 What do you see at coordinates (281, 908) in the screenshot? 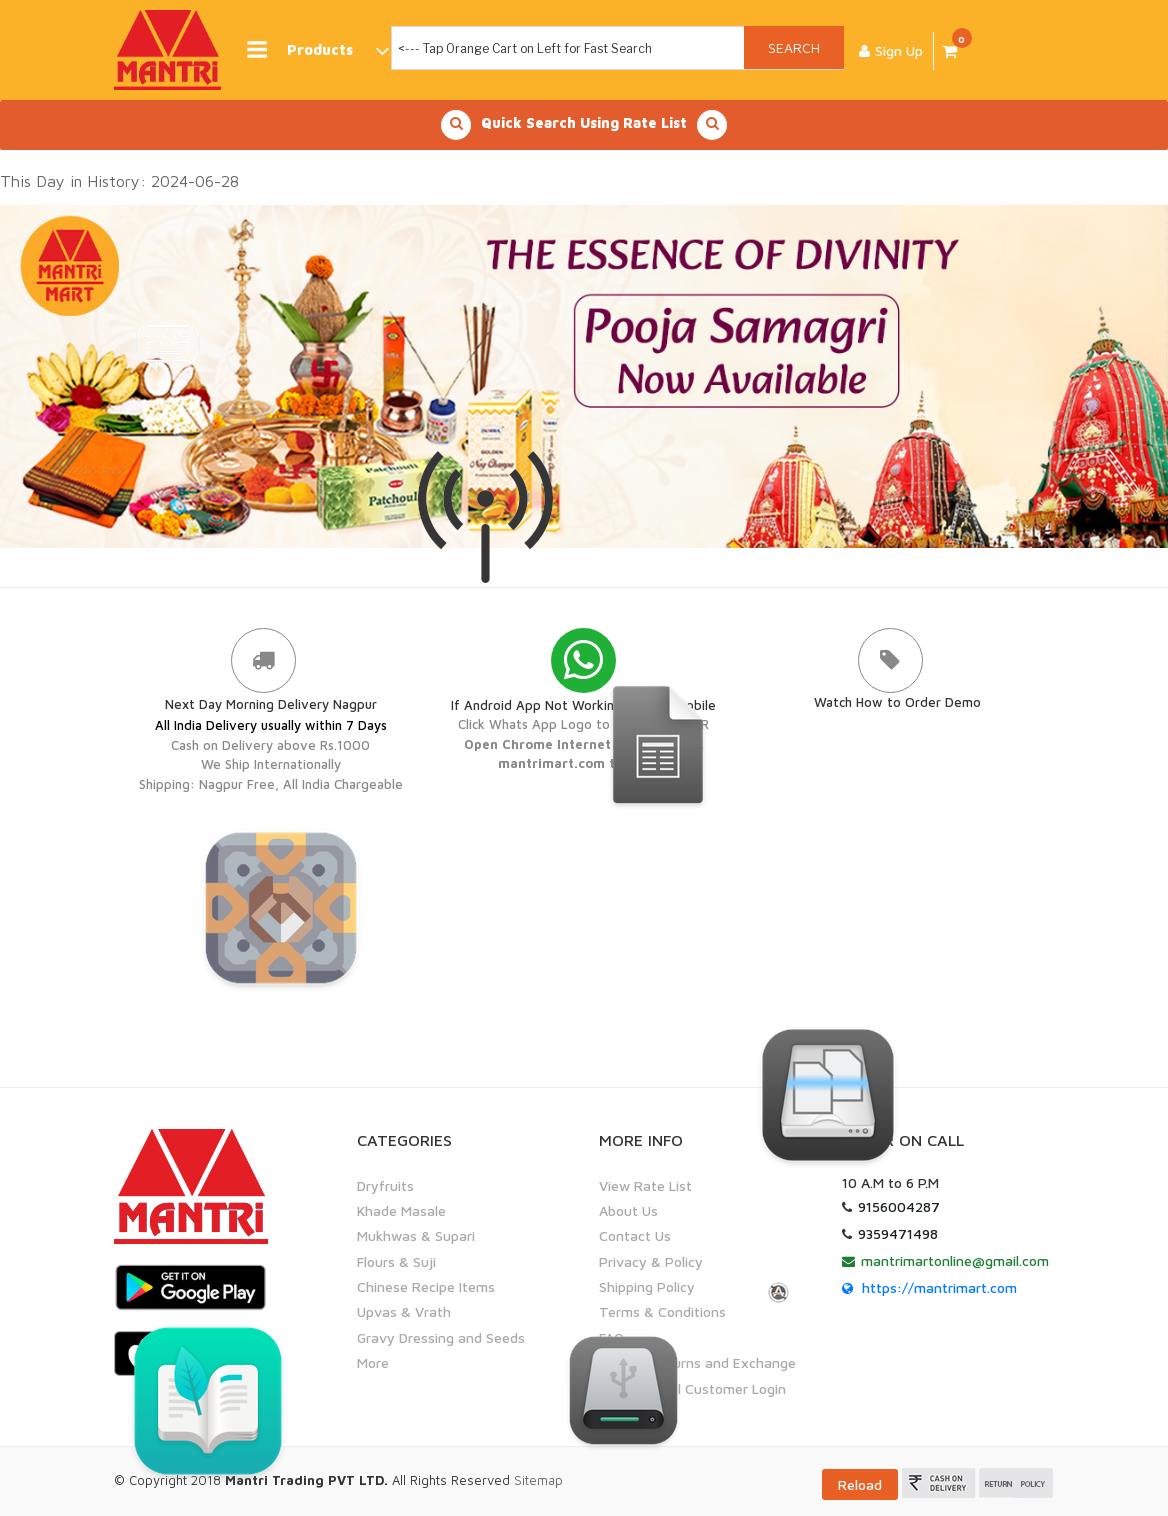
I see `launch mindustry game` at bounding box center [281, 908].